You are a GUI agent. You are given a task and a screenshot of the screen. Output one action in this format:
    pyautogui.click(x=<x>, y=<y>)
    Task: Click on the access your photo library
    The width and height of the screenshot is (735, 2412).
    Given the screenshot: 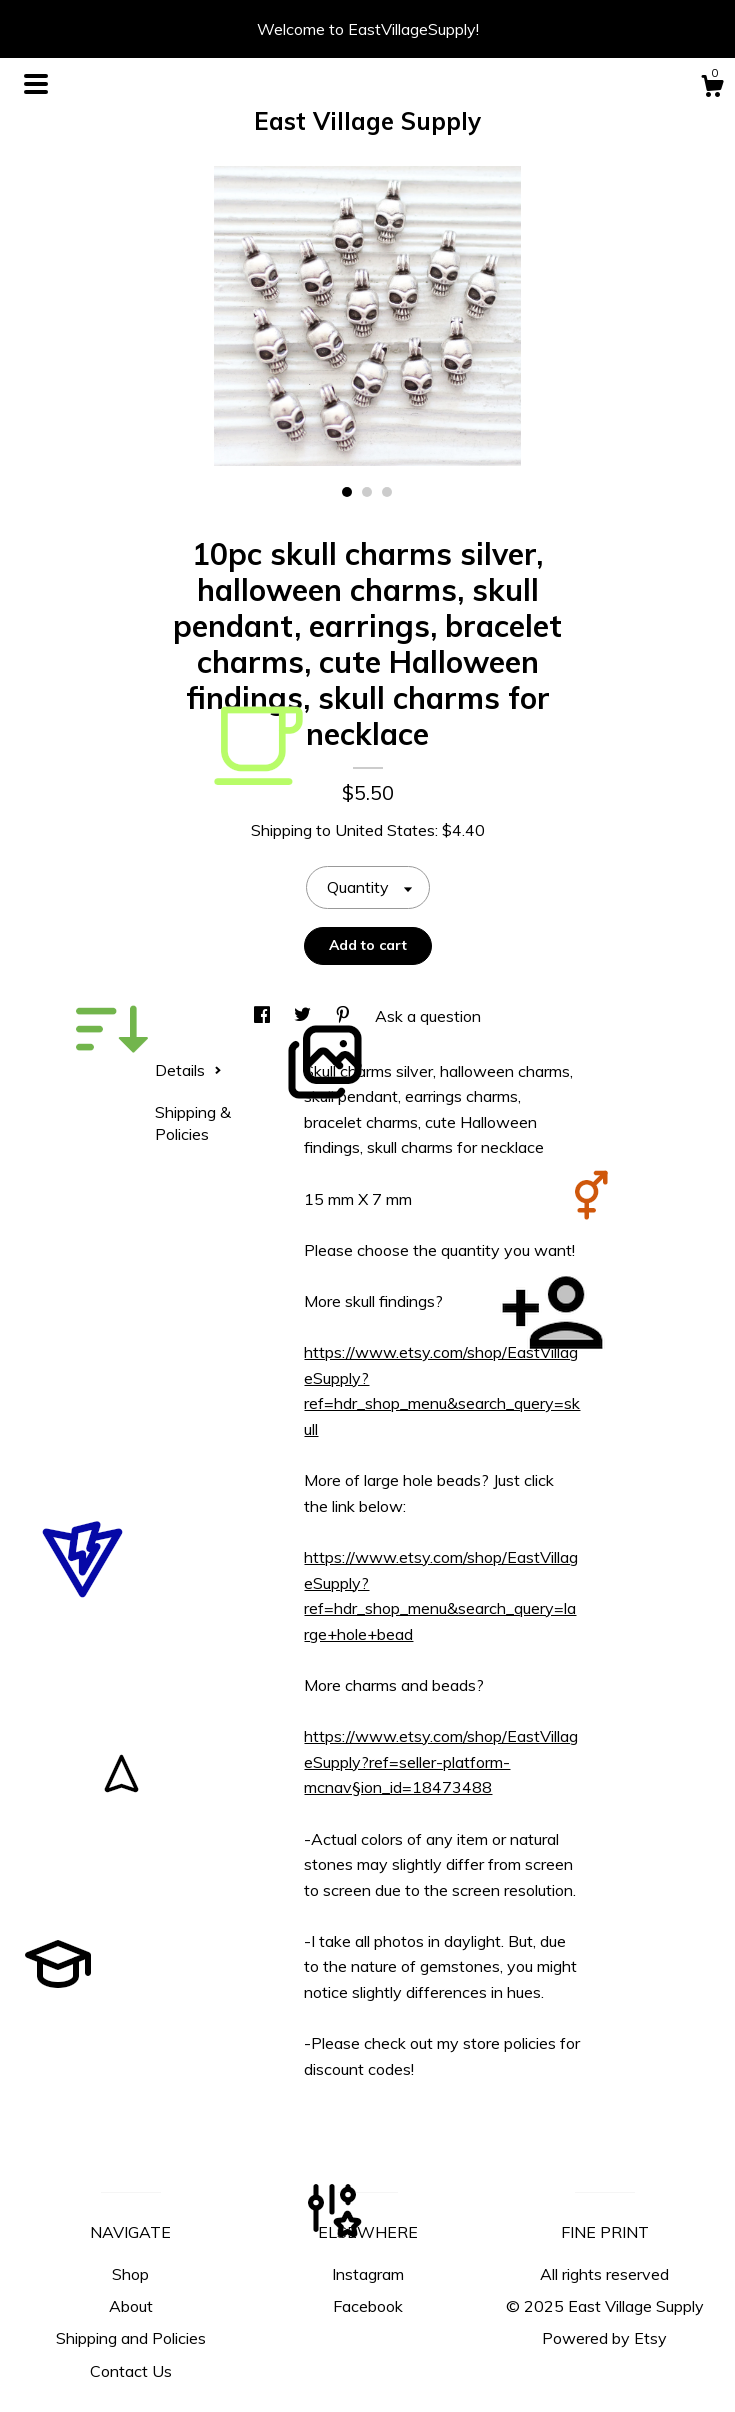 What is the action you would take?
    pyautogui.click(x=325, y=1062)
    